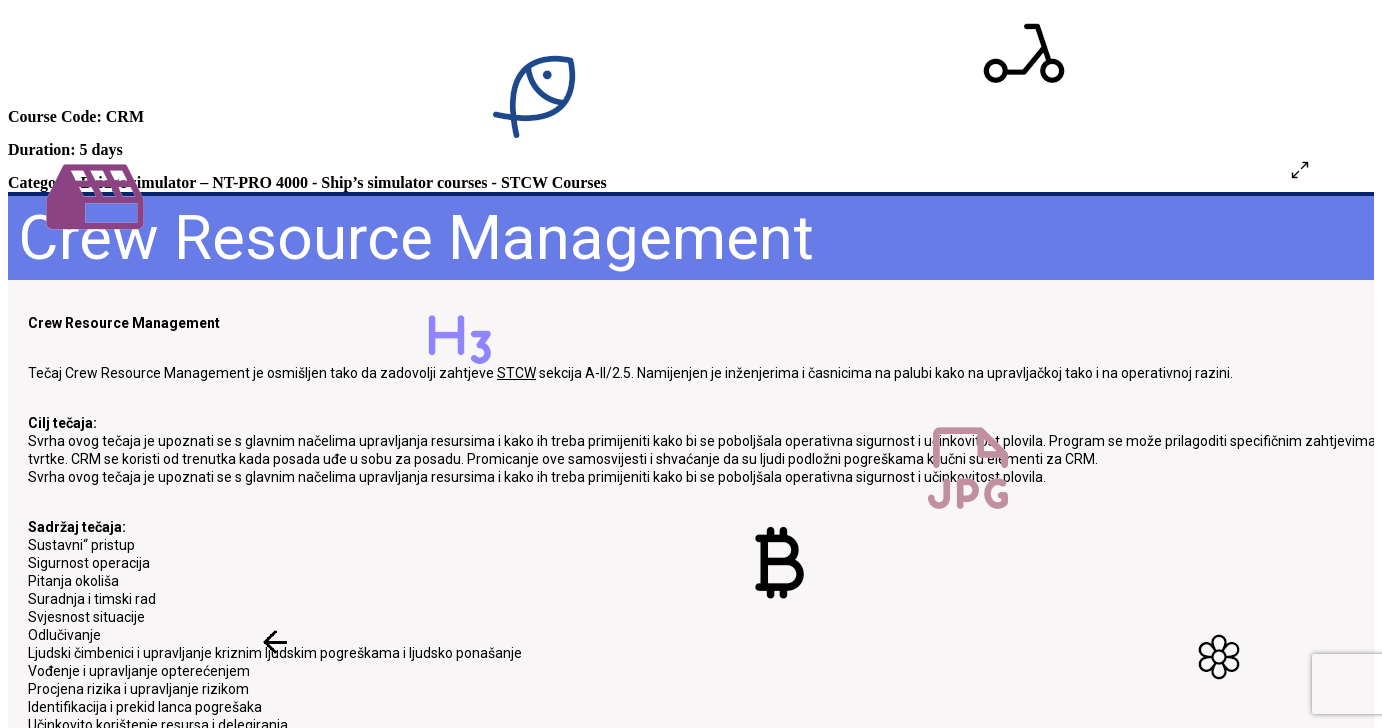 This screenshot has width=1382, height=728. Describe the element at coordinates (1219, 657) in the screenshot. I see `view garden or plant-related content` at that location.